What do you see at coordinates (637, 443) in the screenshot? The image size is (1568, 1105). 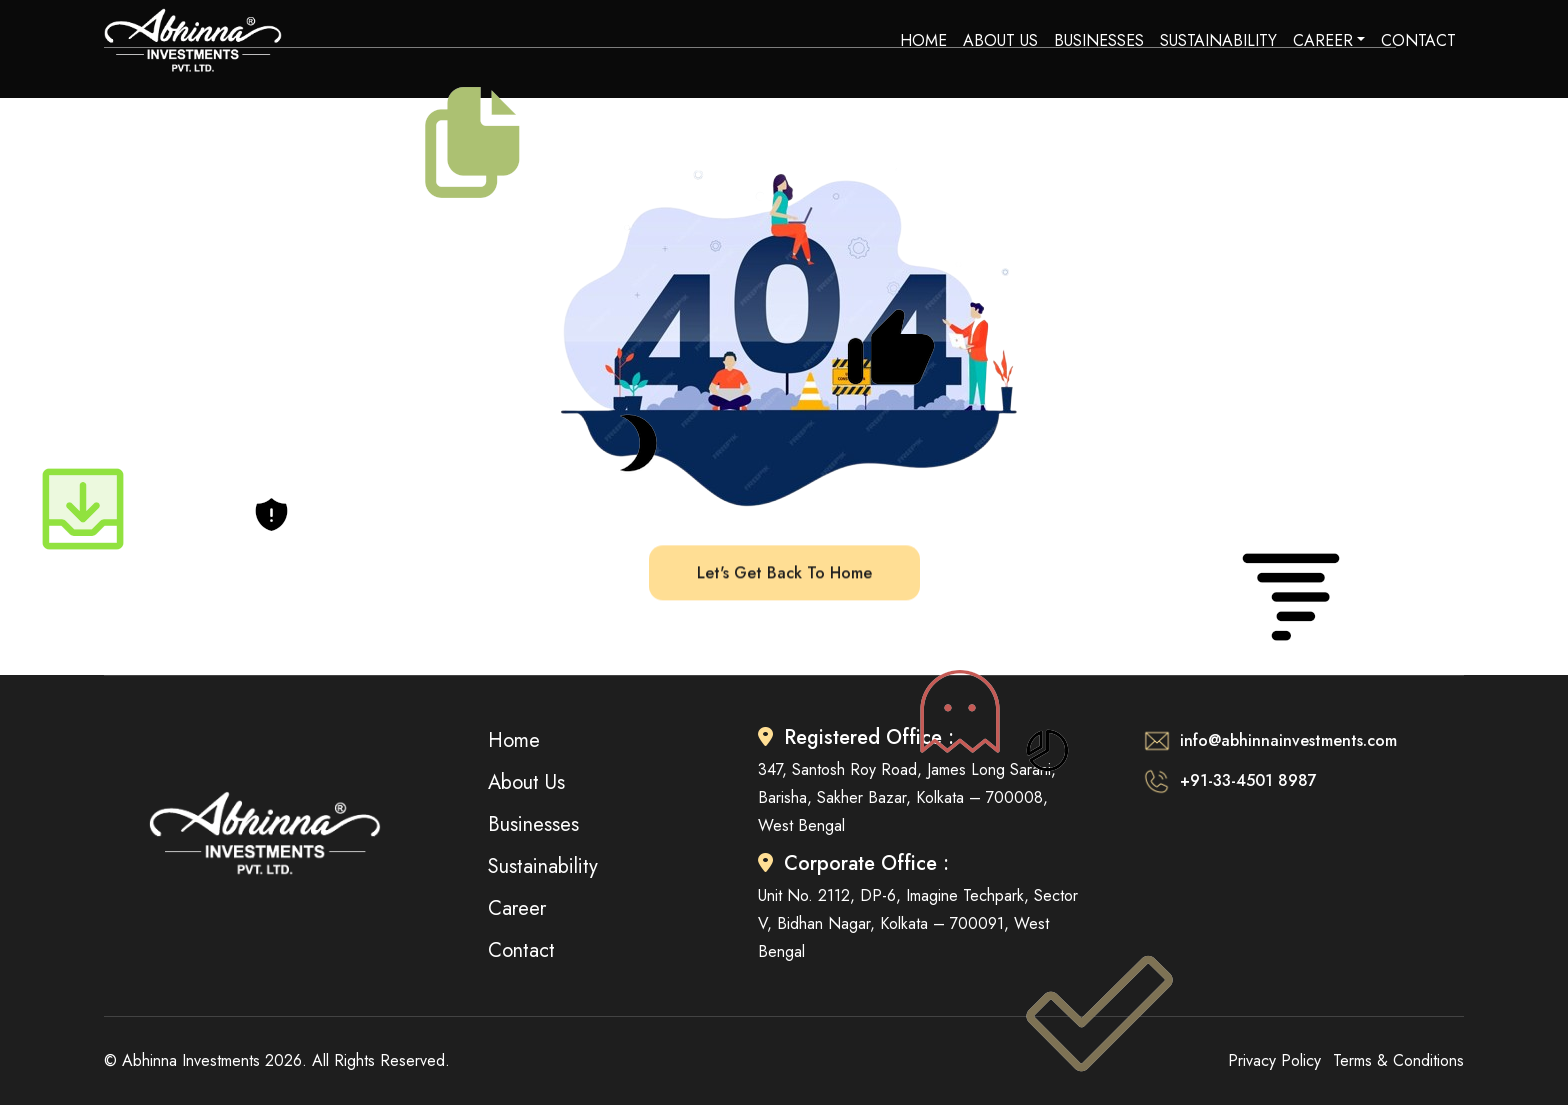 I see `toggle dark mode or night theme` at bounding box center [637, 443].